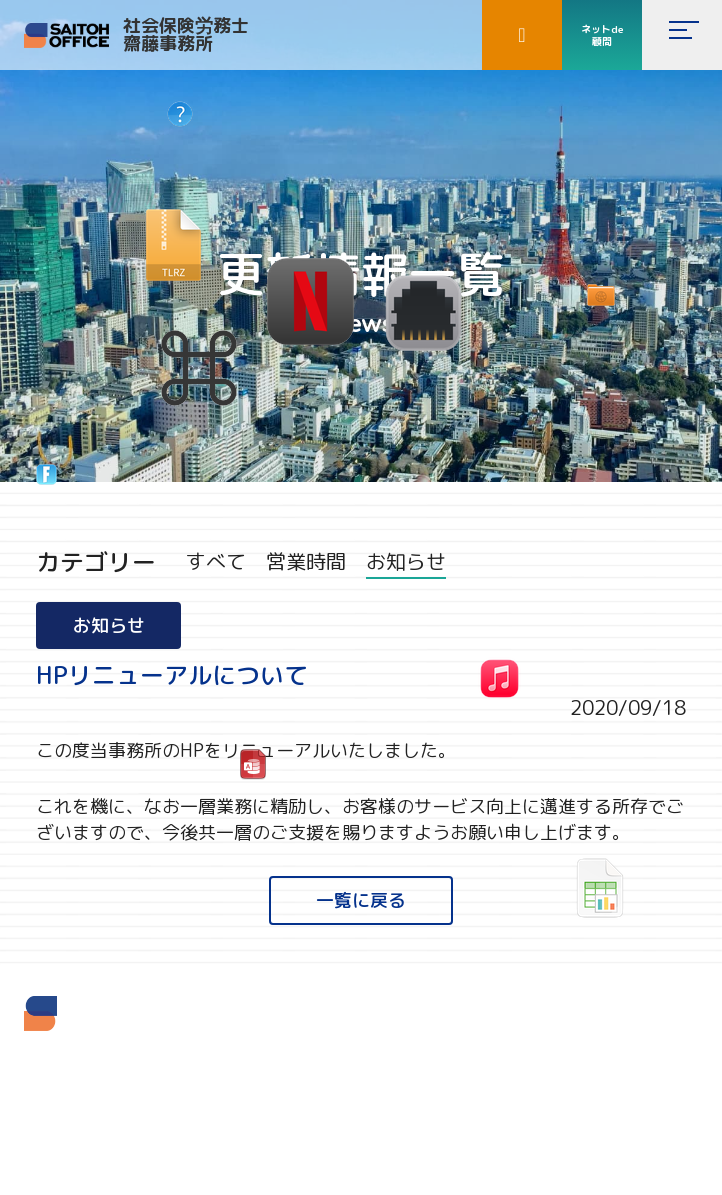  Describe the element at coordinates (600, 888) in the screenshot. I see `open a spreadsheet file` at that location.